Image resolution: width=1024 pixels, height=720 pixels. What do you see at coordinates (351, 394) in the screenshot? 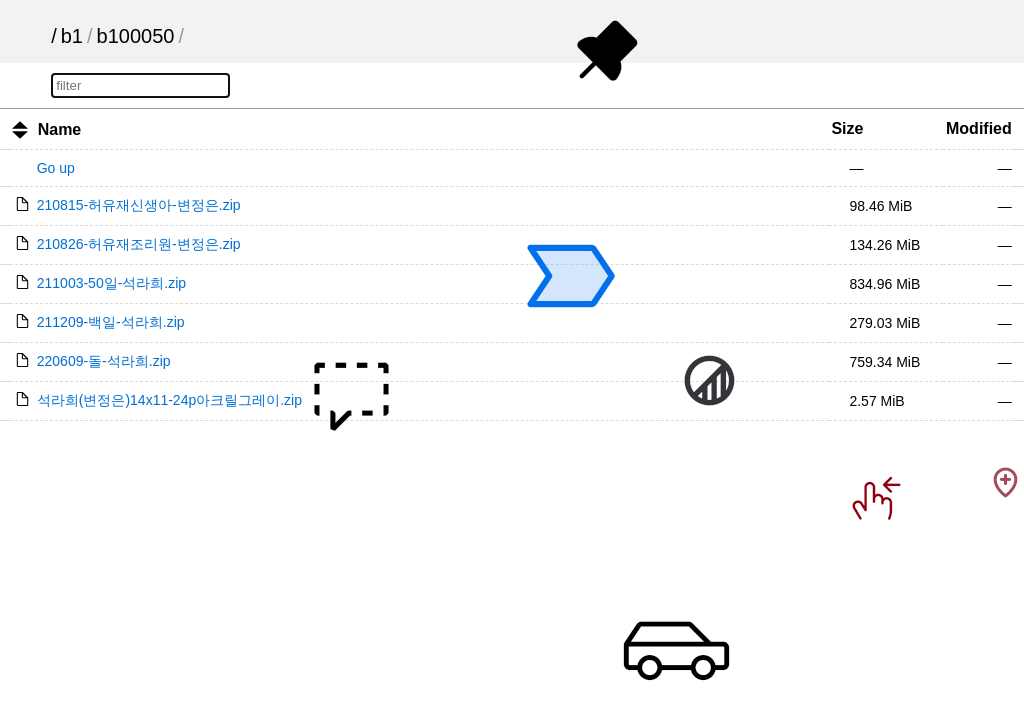
I see `a draft comment or unsaved message` at bounding box center [351, 394].